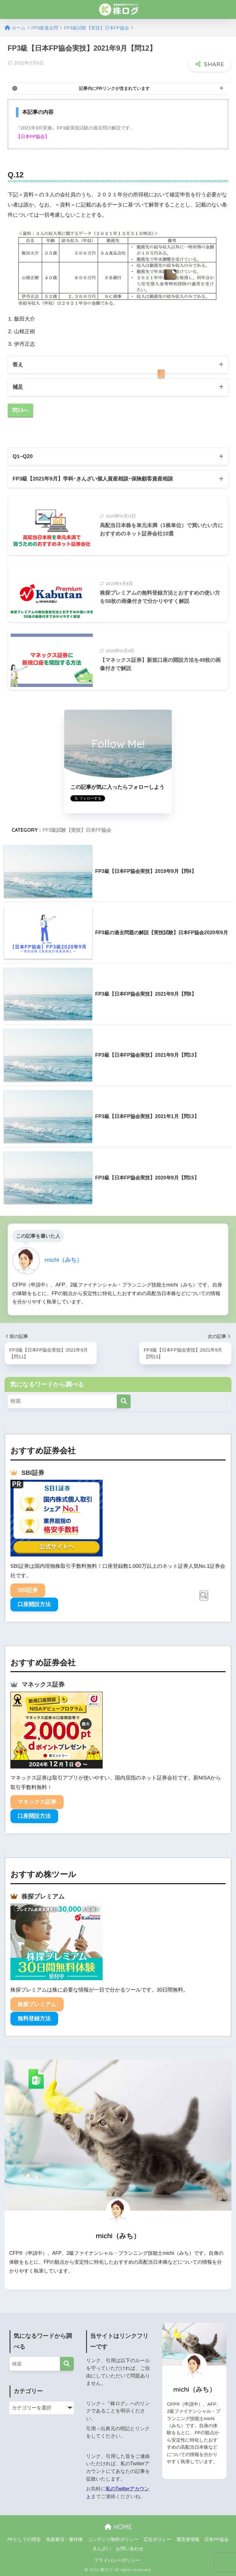 Image resolution: width=236 pixels, height=2576 pixels. Describe the element at coordinates (170, 274) in the screenshot. I see `change desktop wallpaper settings` at that location.